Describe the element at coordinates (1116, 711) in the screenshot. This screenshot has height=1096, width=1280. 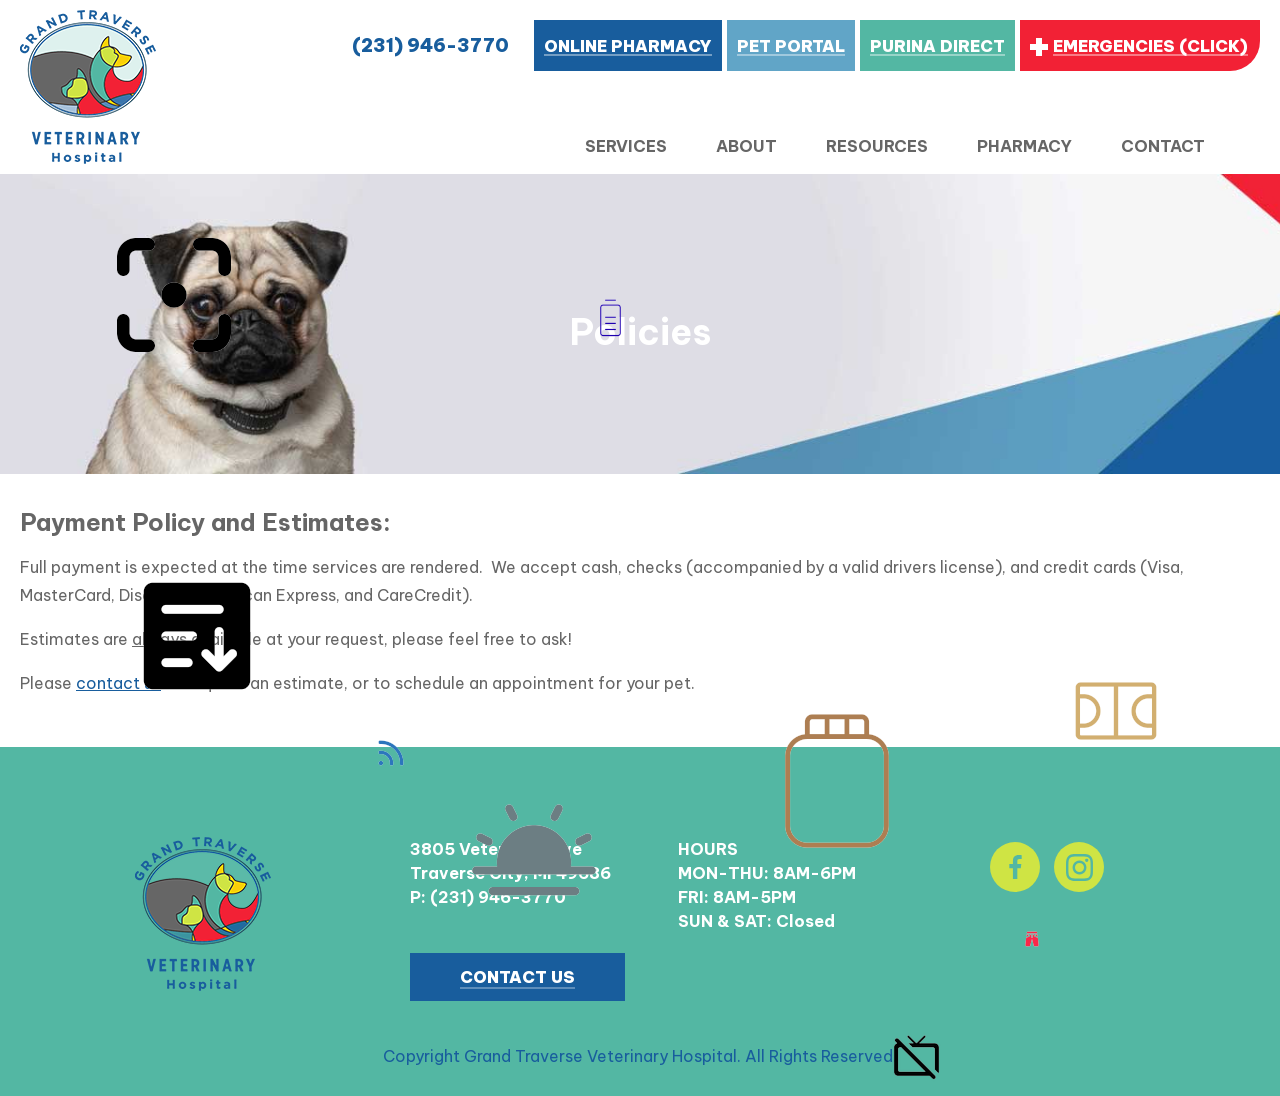
I see `view basketball court availability` at that location.